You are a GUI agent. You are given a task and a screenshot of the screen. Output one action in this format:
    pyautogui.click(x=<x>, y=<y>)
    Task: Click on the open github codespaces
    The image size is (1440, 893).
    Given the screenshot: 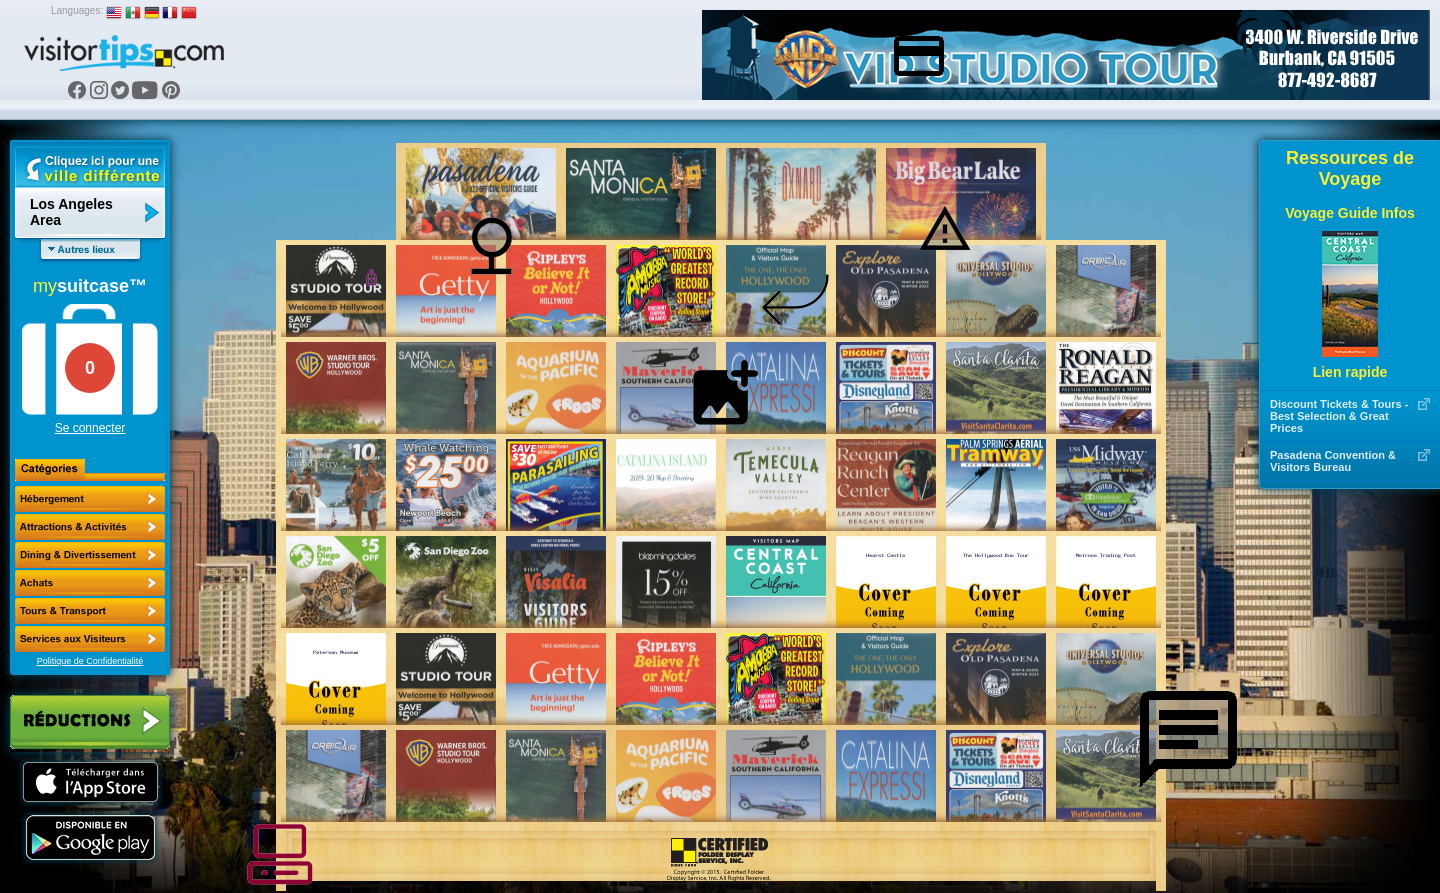 What is the action you would take?
    pyautogui.click(x=280, y=855)
    